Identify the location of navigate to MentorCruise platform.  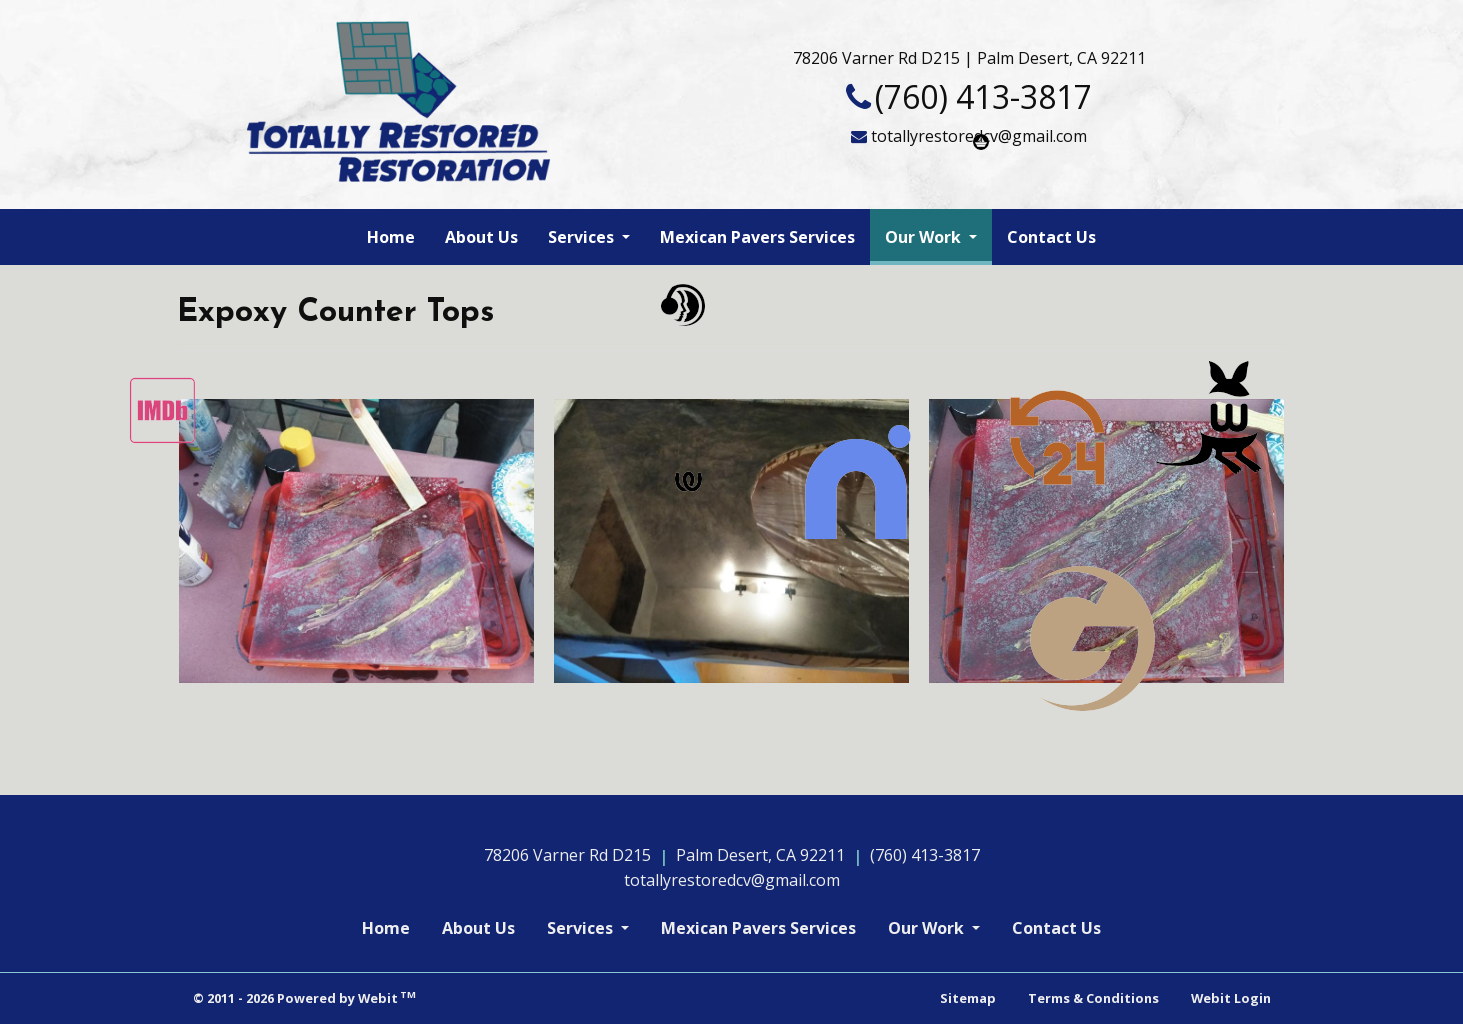
(981, 142).